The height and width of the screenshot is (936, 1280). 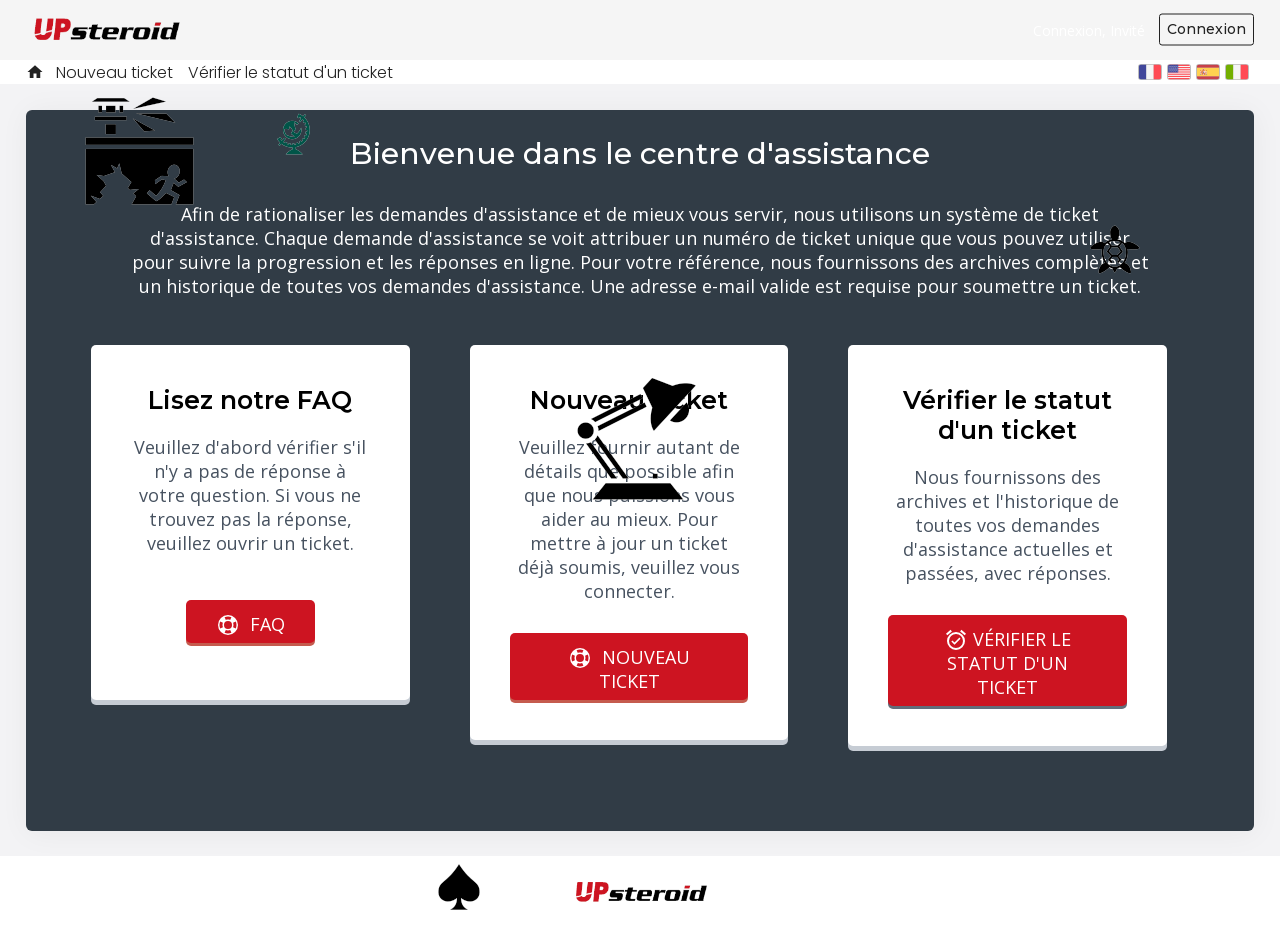 What do you see at coordinates (293, 134) in the screenshot?
I see `access global or worldwide settings` at bounding box center [293, 134].